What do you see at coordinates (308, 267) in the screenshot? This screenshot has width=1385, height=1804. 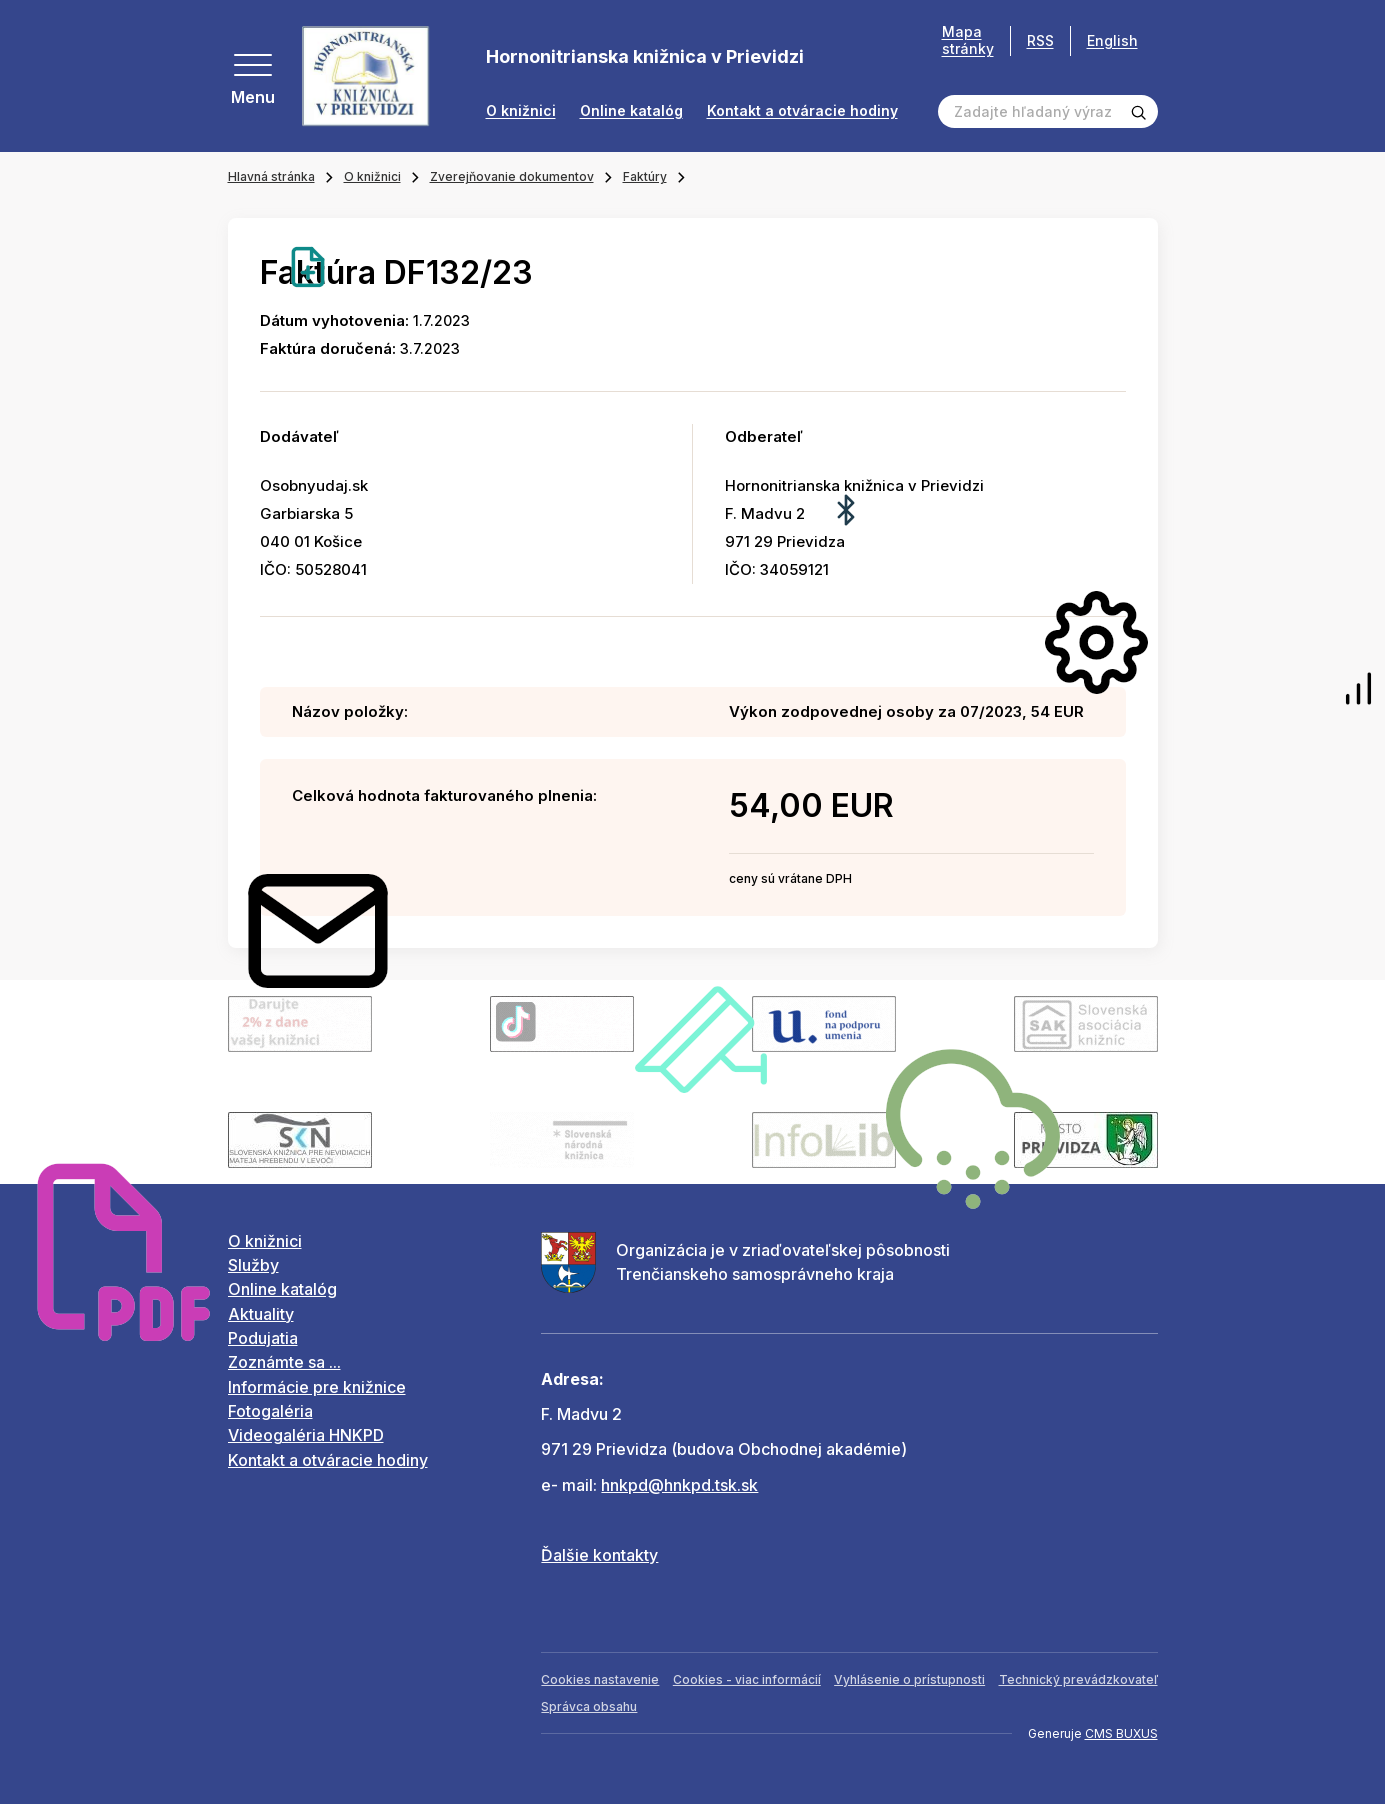 I see `create a new file` at bounding box center [308, 267].